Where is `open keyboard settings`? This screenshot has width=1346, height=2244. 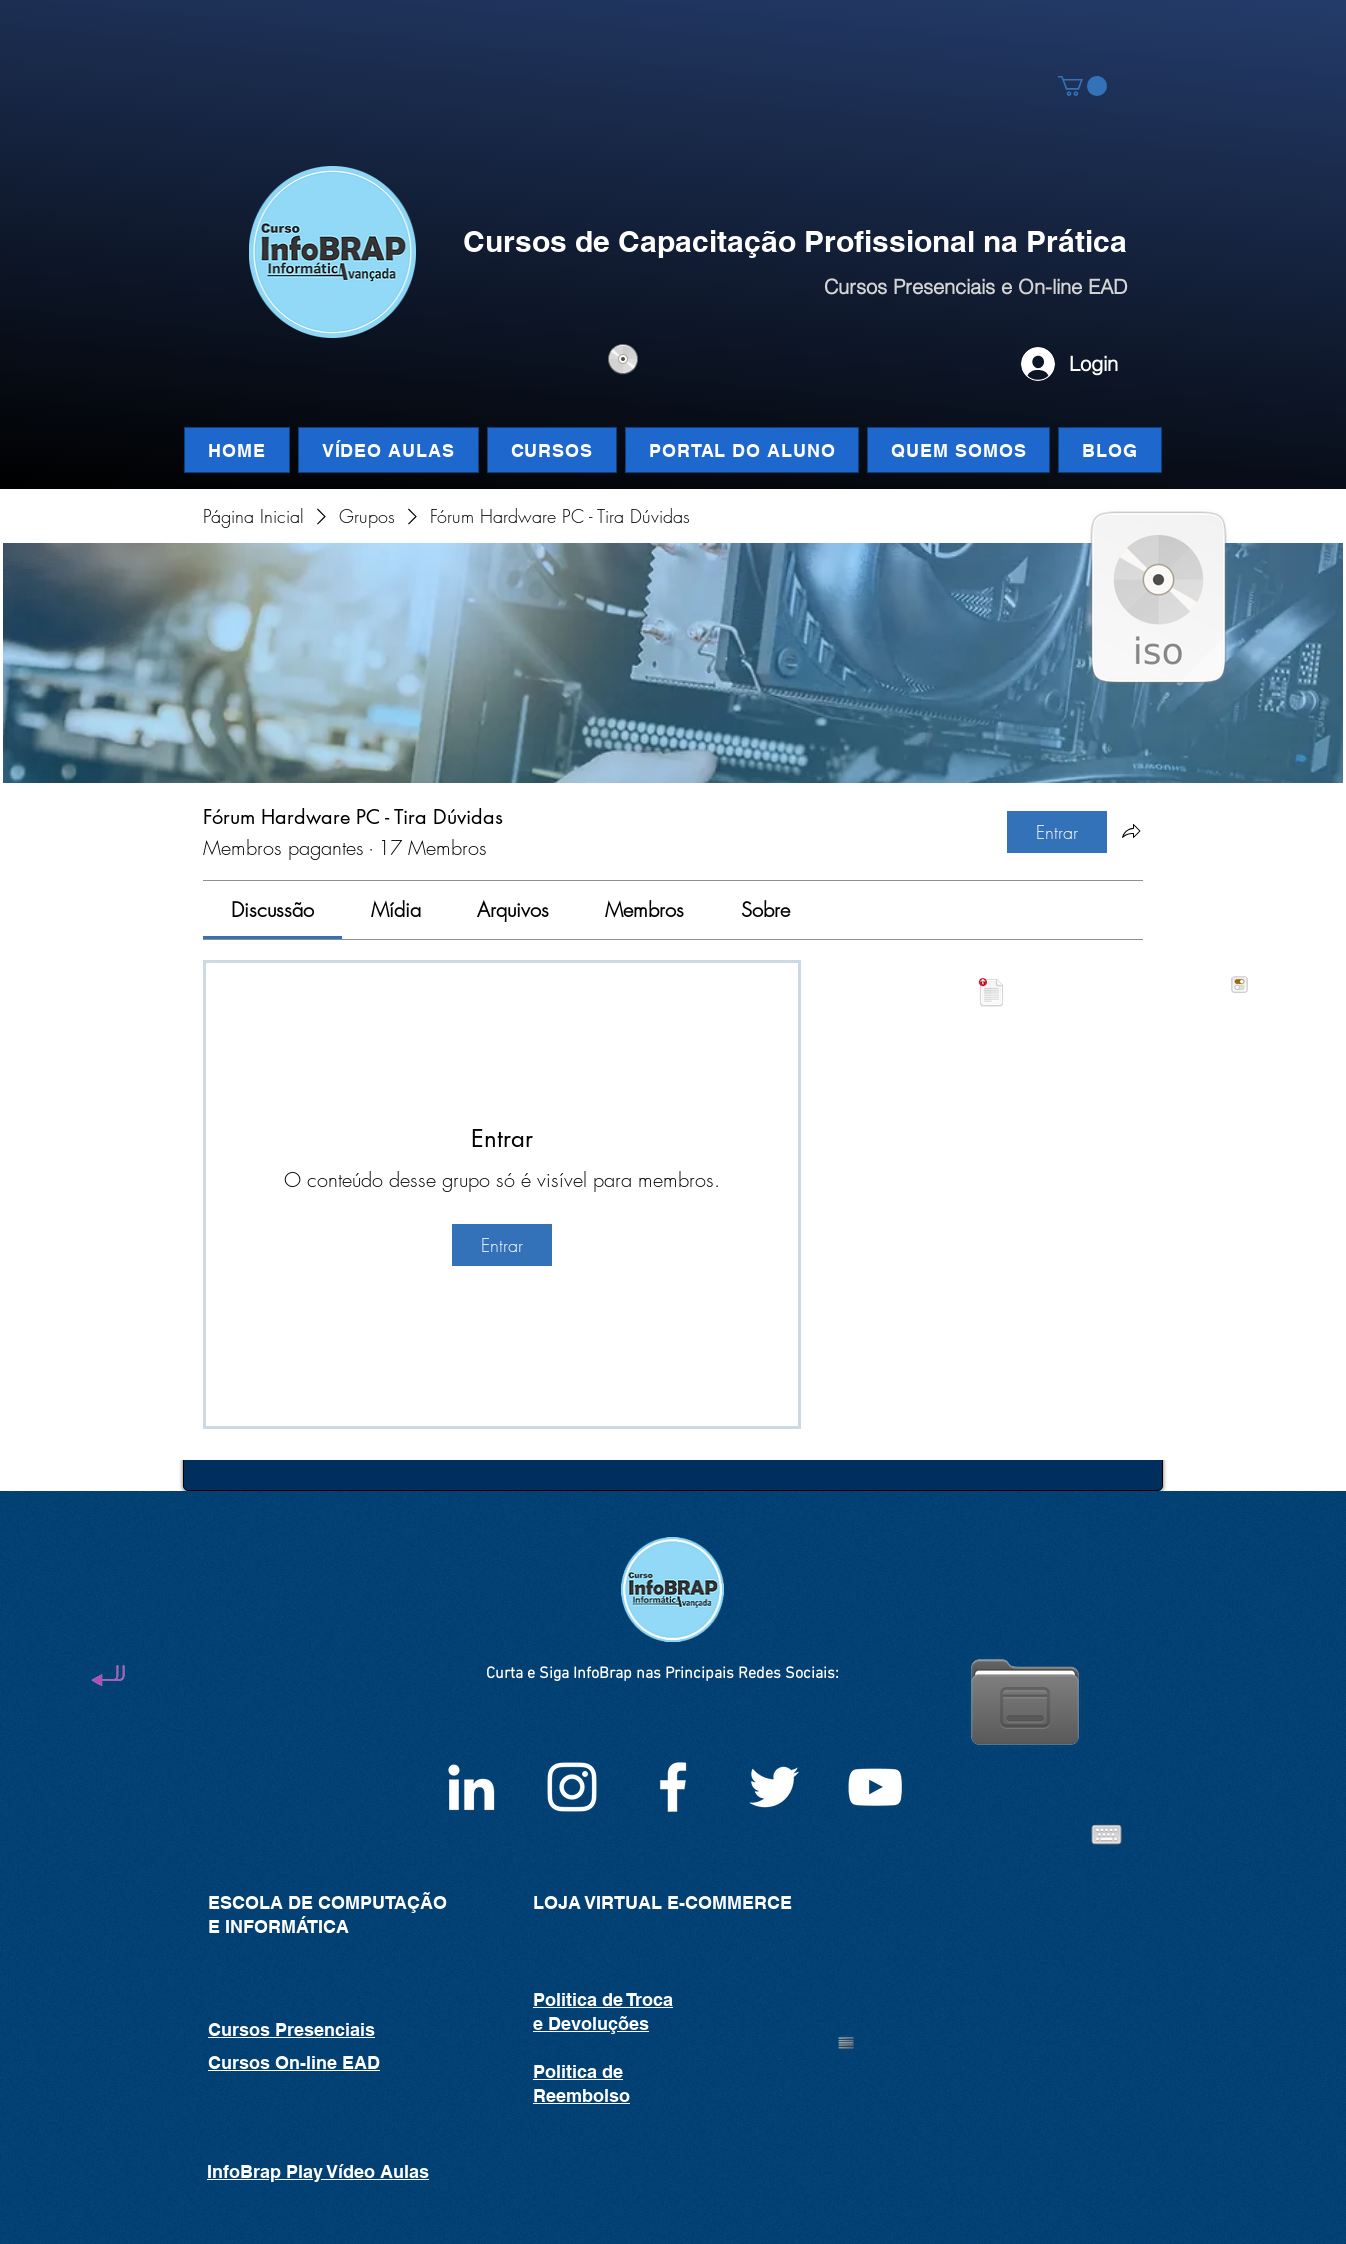 open keyboard settings is located at coordinates (1106, 1834).